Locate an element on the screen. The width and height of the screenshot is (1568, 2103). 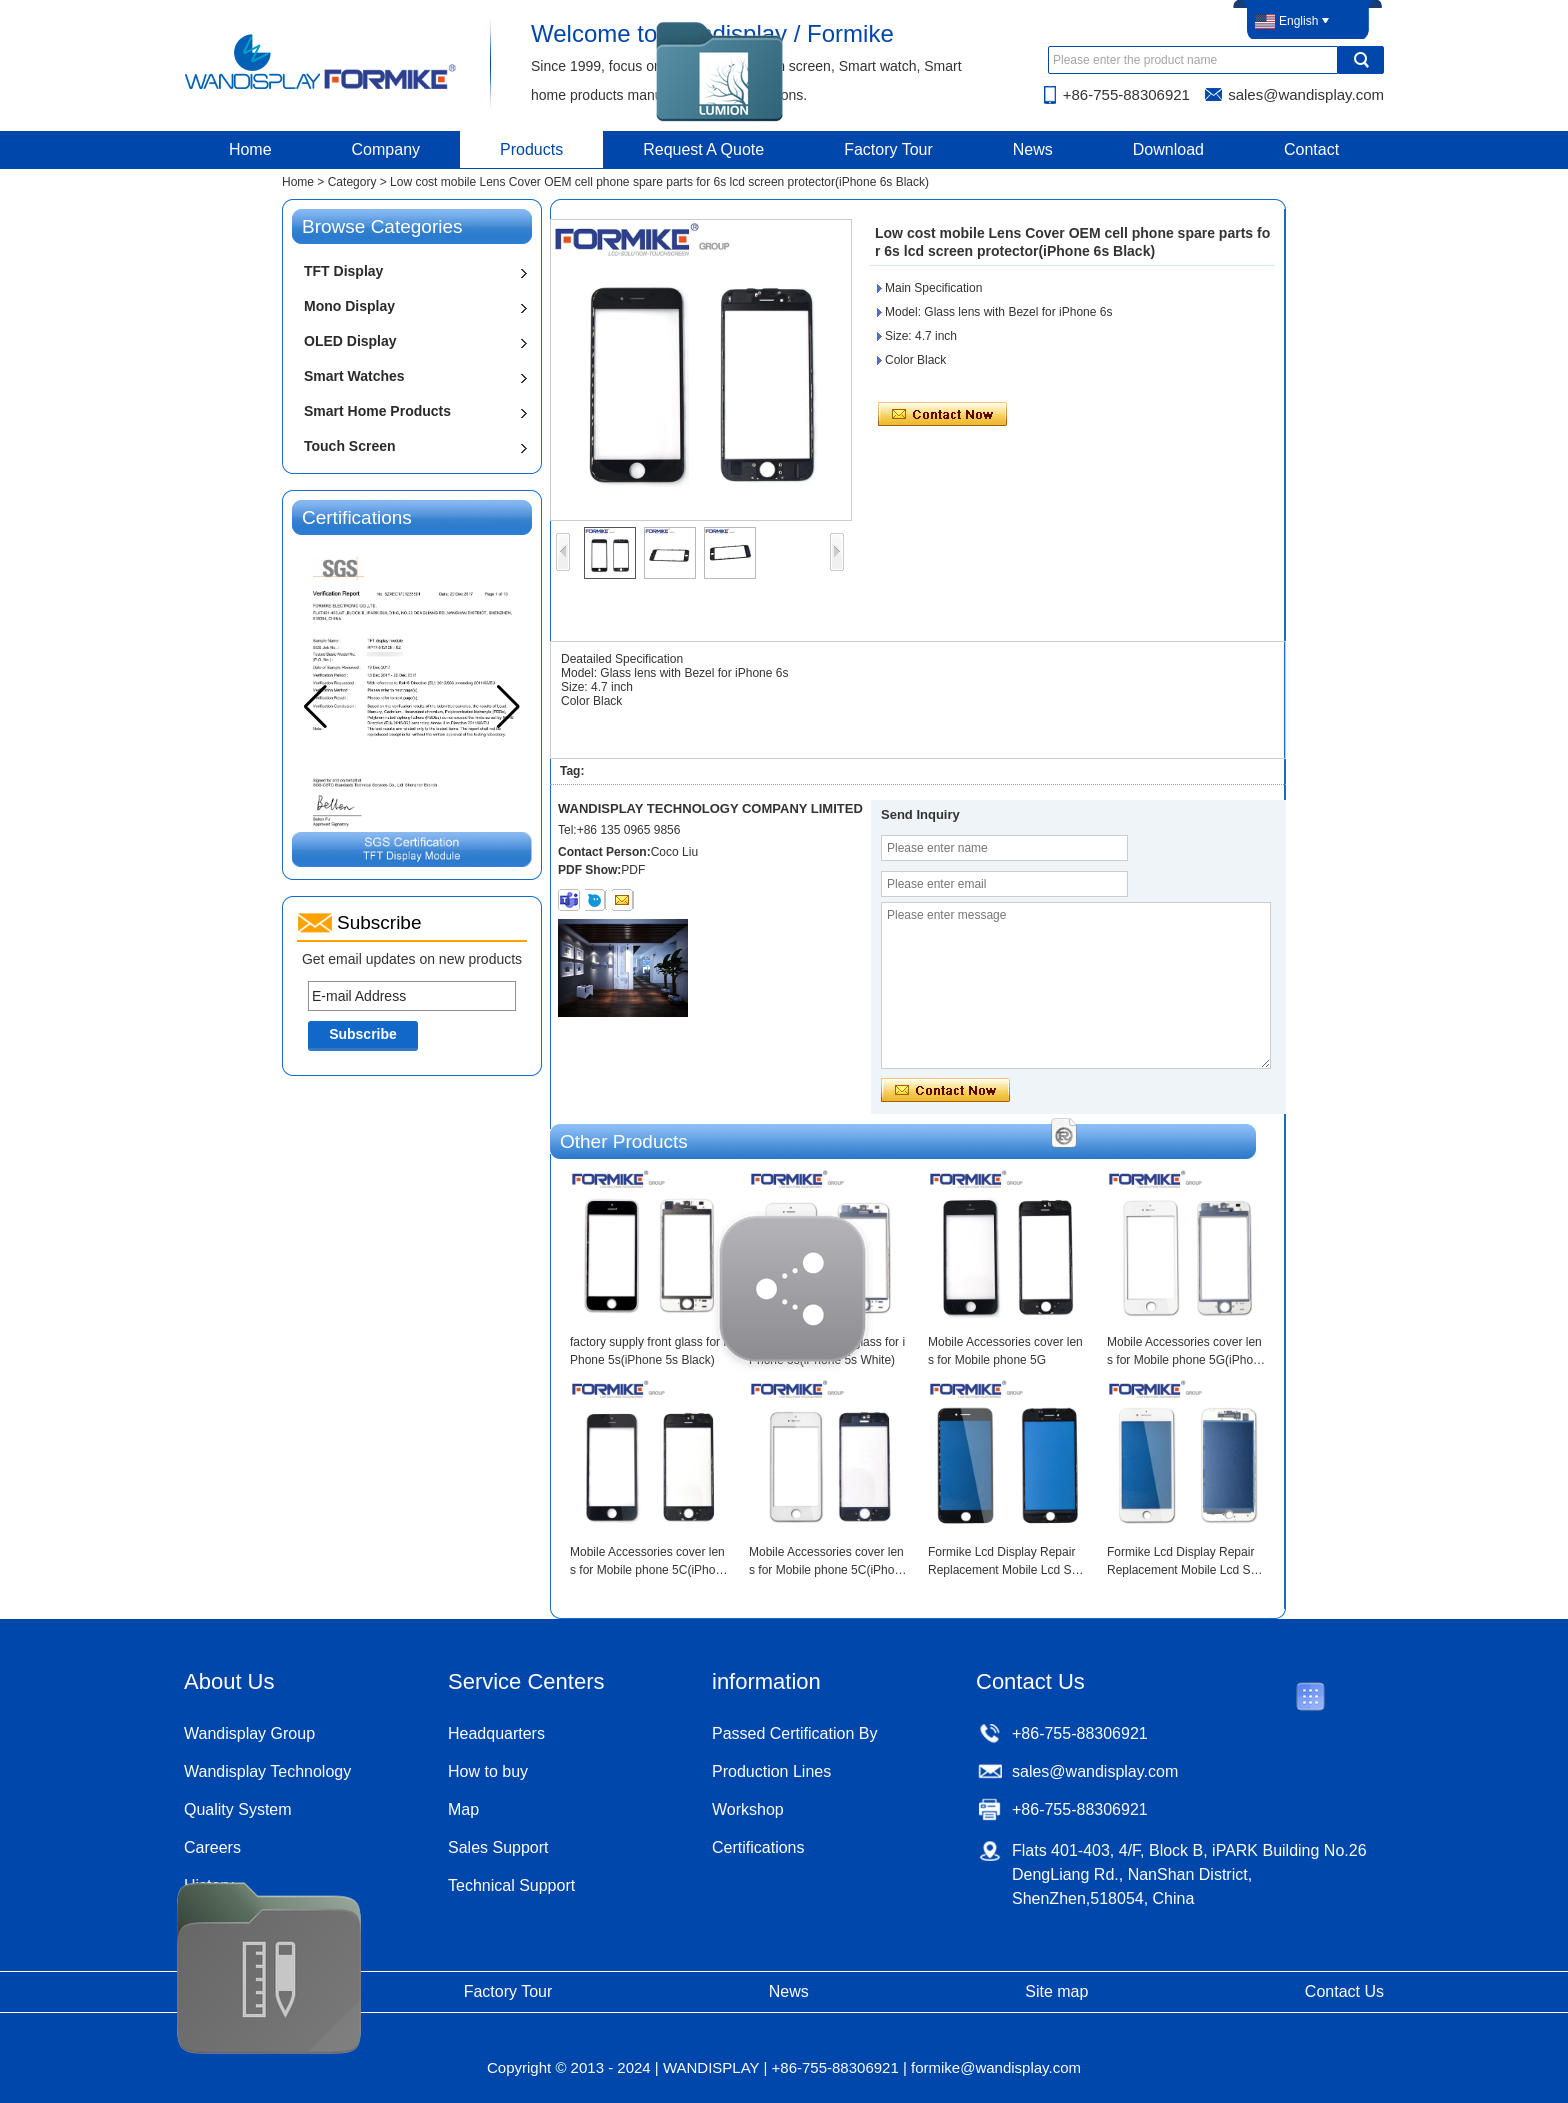
open network sharing preferences is located at coordinates (792, 1291).